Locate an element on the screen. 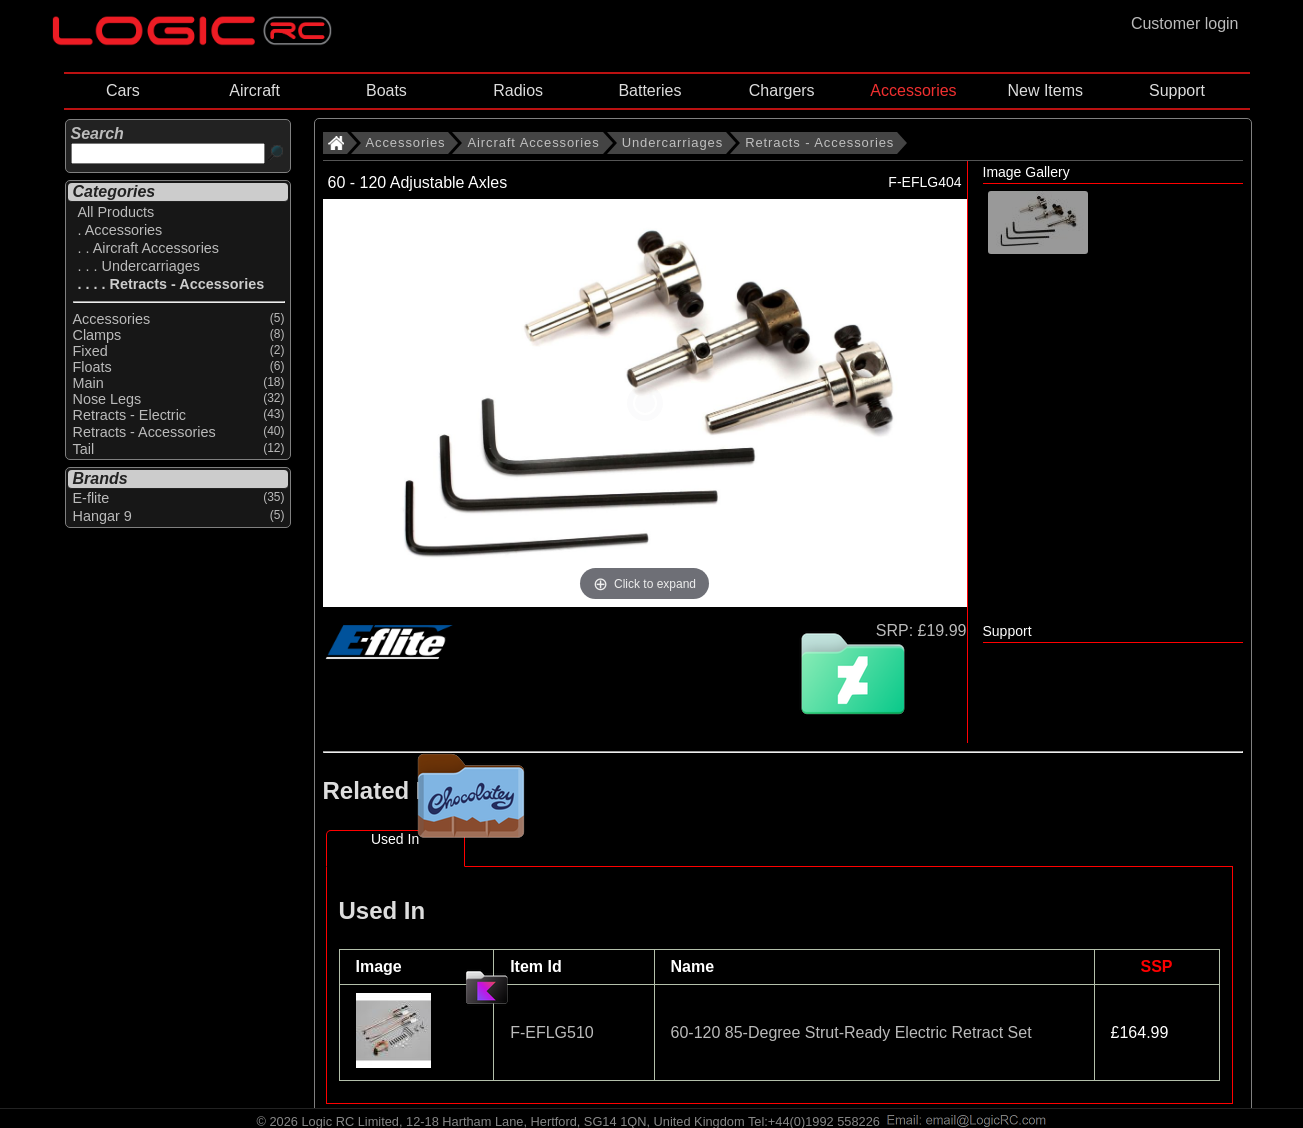  open your DeviantArt downloads folder is located at coordinates (852, 676).